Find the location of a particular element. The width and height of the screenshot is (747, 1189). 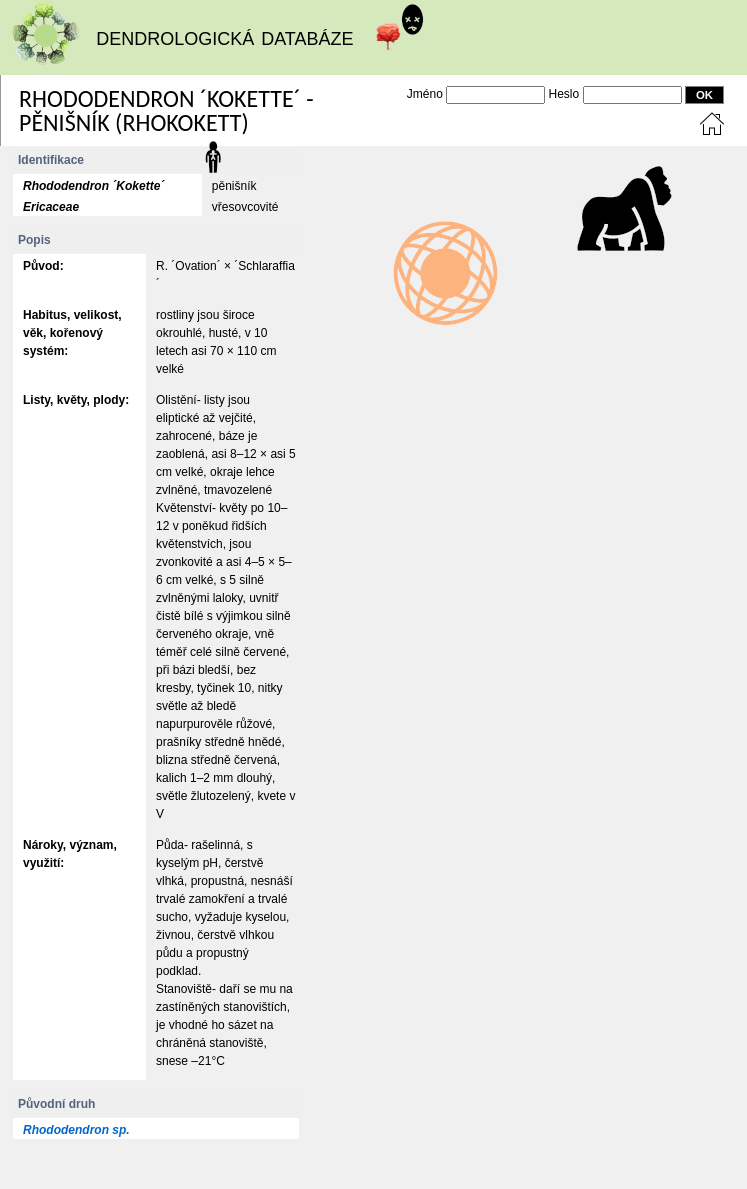

indicates game over or player death is located at coordinates (412, 19).